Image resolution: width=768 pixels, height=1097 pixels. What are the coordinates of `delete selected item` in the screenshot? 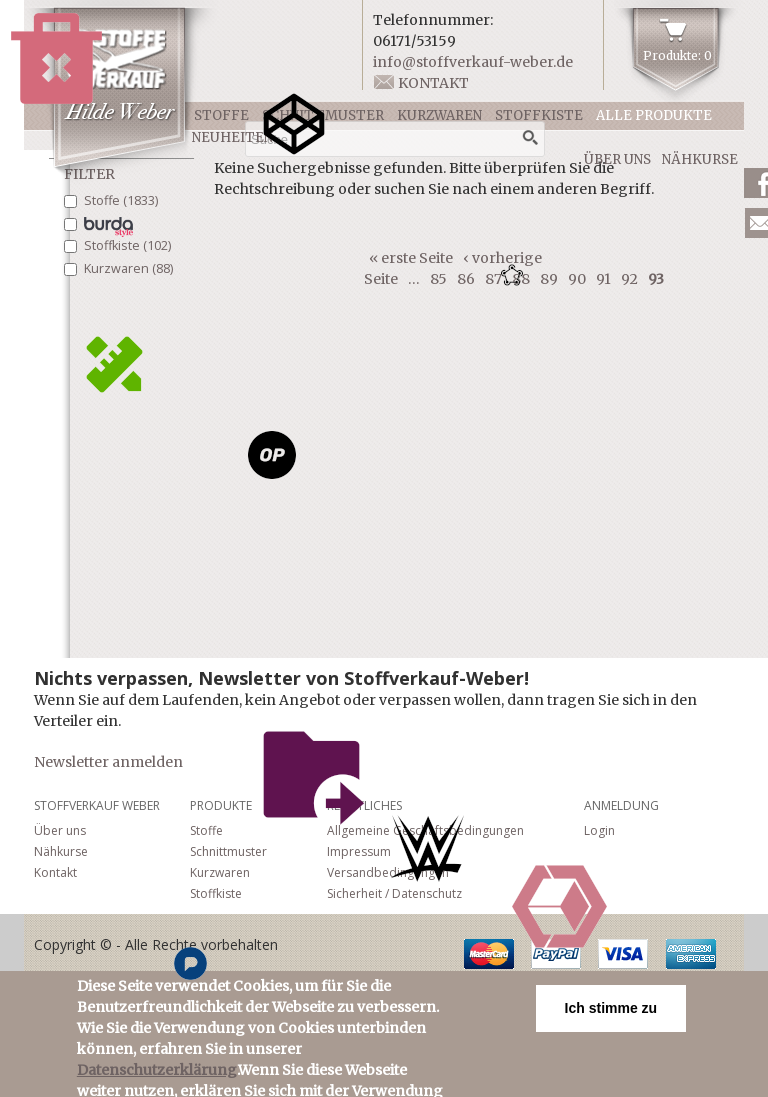 It's located at (56, 58).